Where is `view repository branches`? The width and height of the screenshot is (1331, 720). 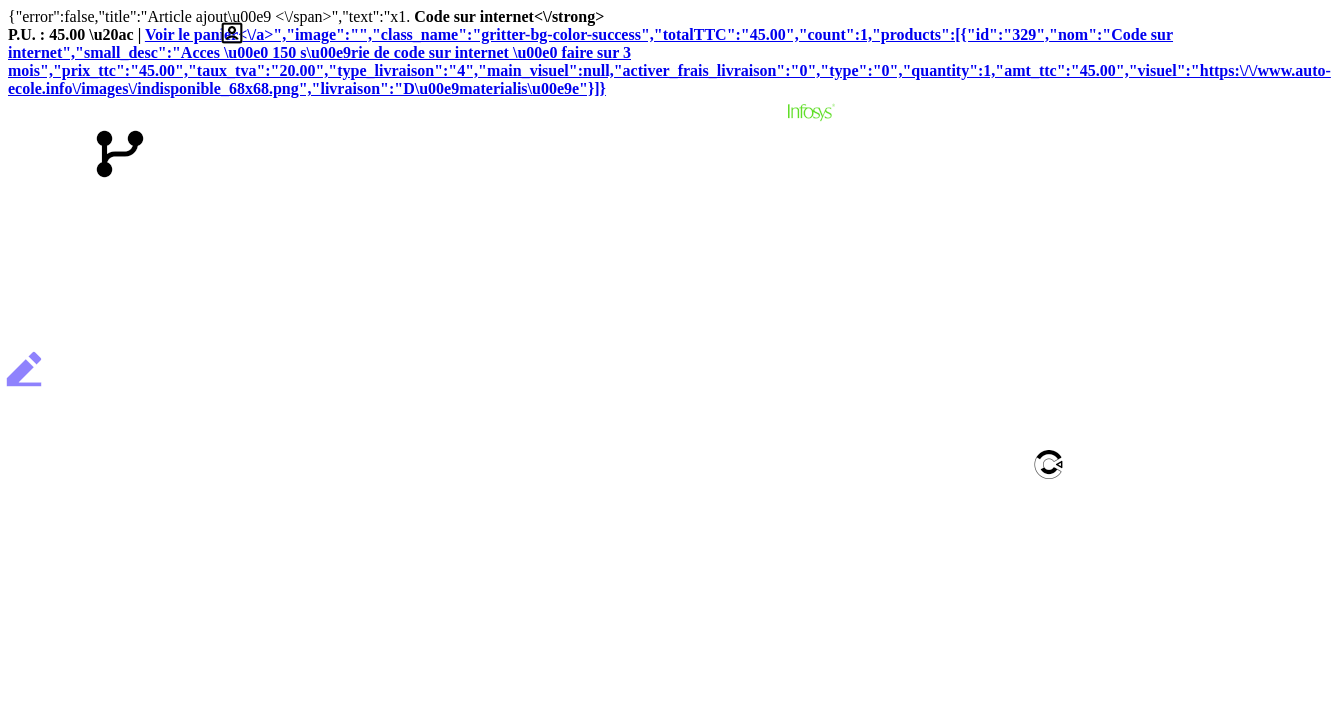
view repository branches is located at coordinates (120, 154).